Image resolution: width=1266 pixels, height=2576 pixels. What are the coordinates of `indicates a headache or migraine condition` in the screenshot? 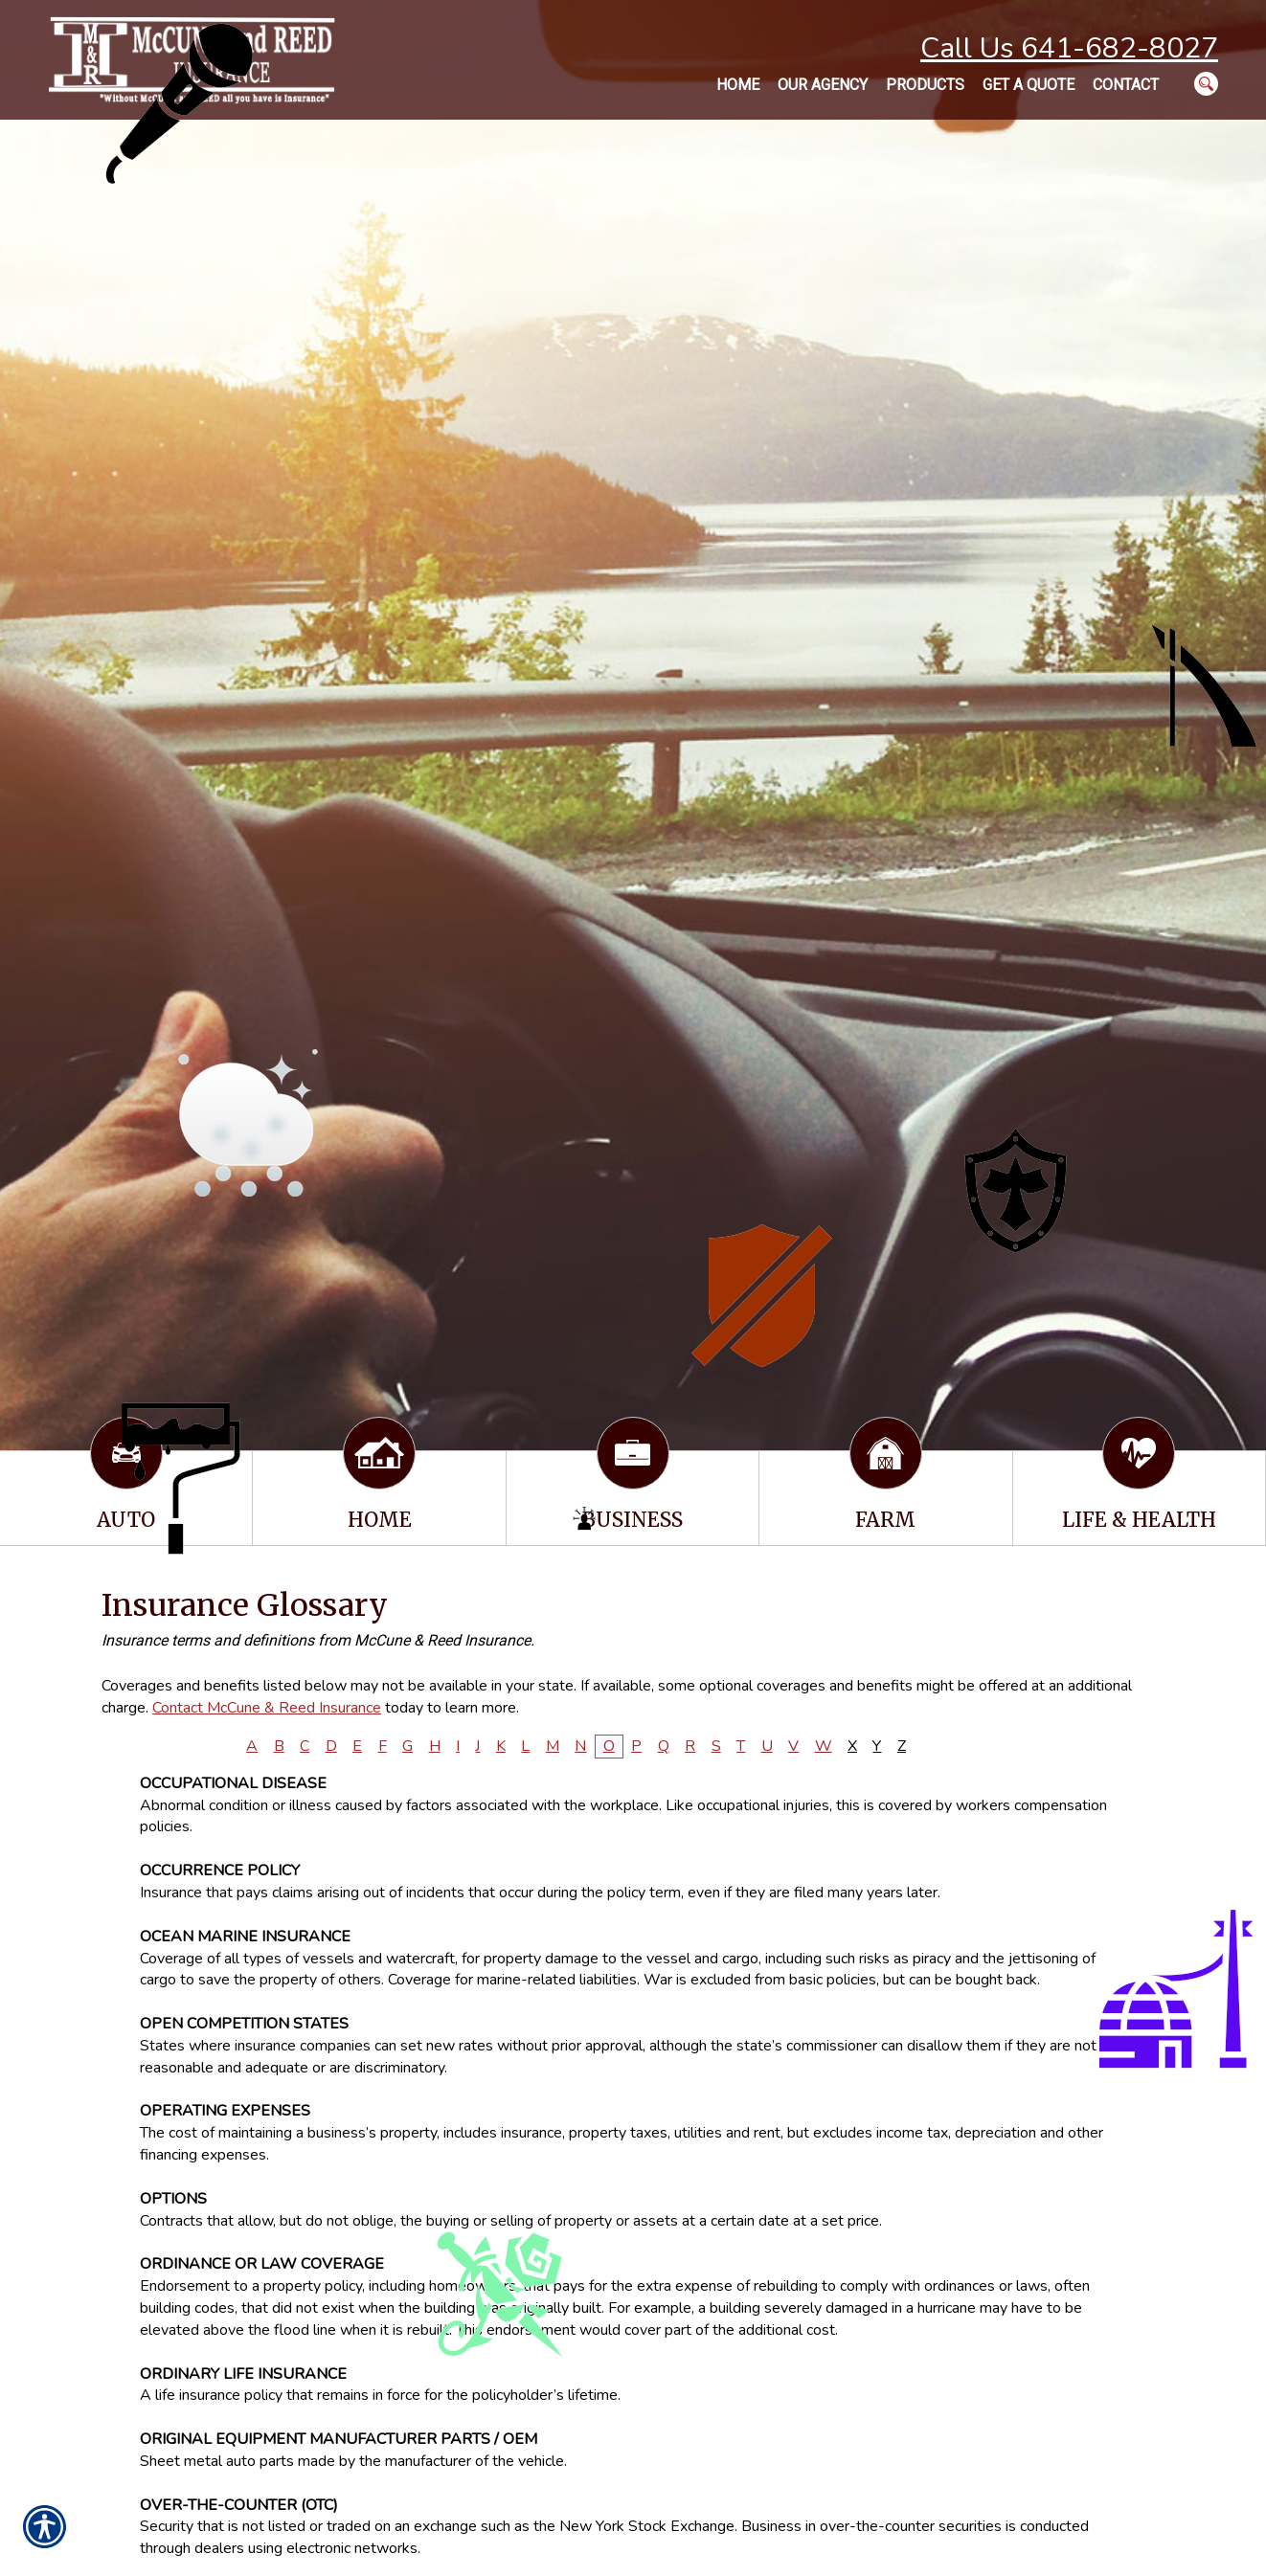 It's located at (584, 1518).